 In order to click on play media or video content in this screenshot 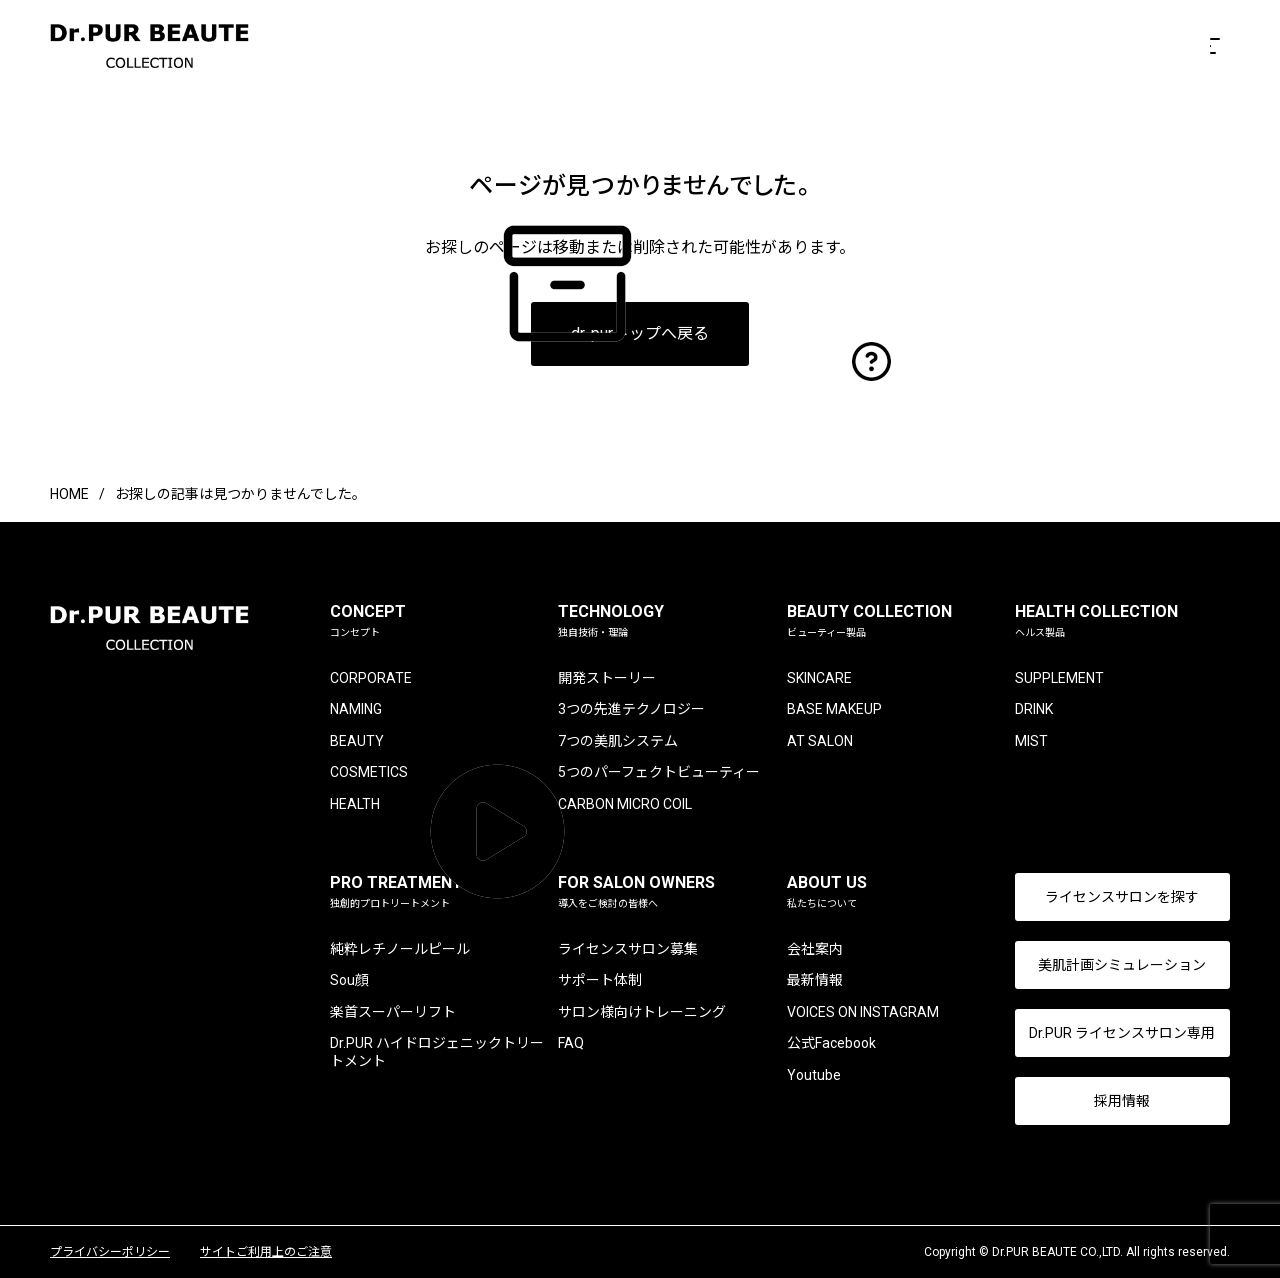, I will do `click(497, 831)`.